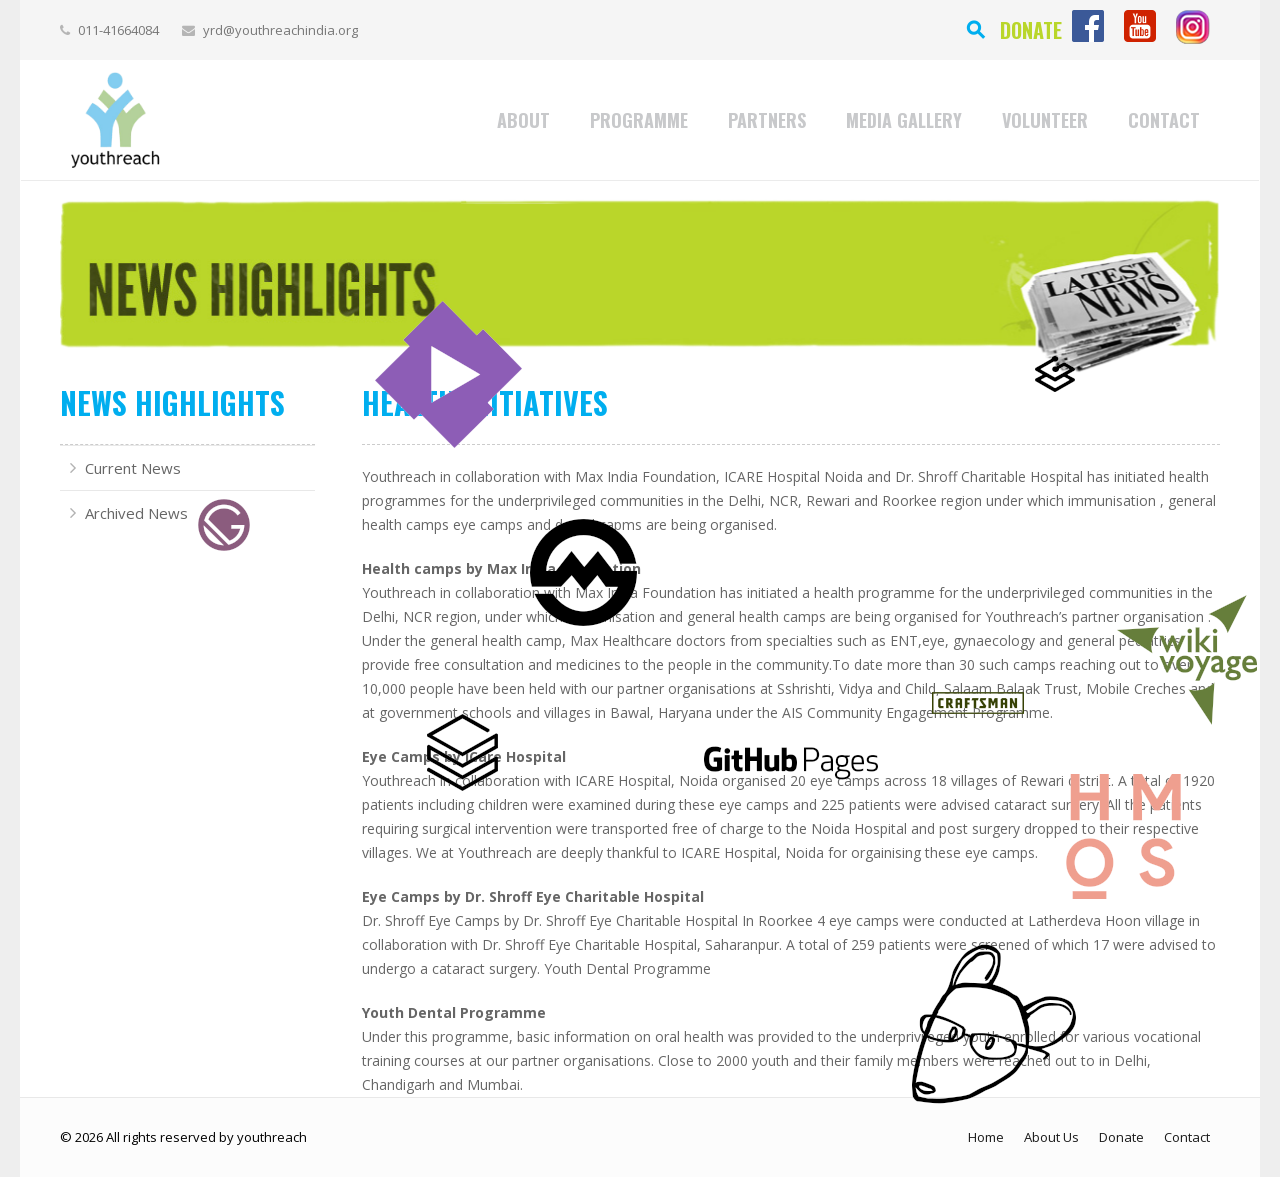 The image size is (1280, 1177). What do you see at coordinates (994, 1024) in the screenshot?
I see `editorconfig project logo` at bounding box center [994, 1024].